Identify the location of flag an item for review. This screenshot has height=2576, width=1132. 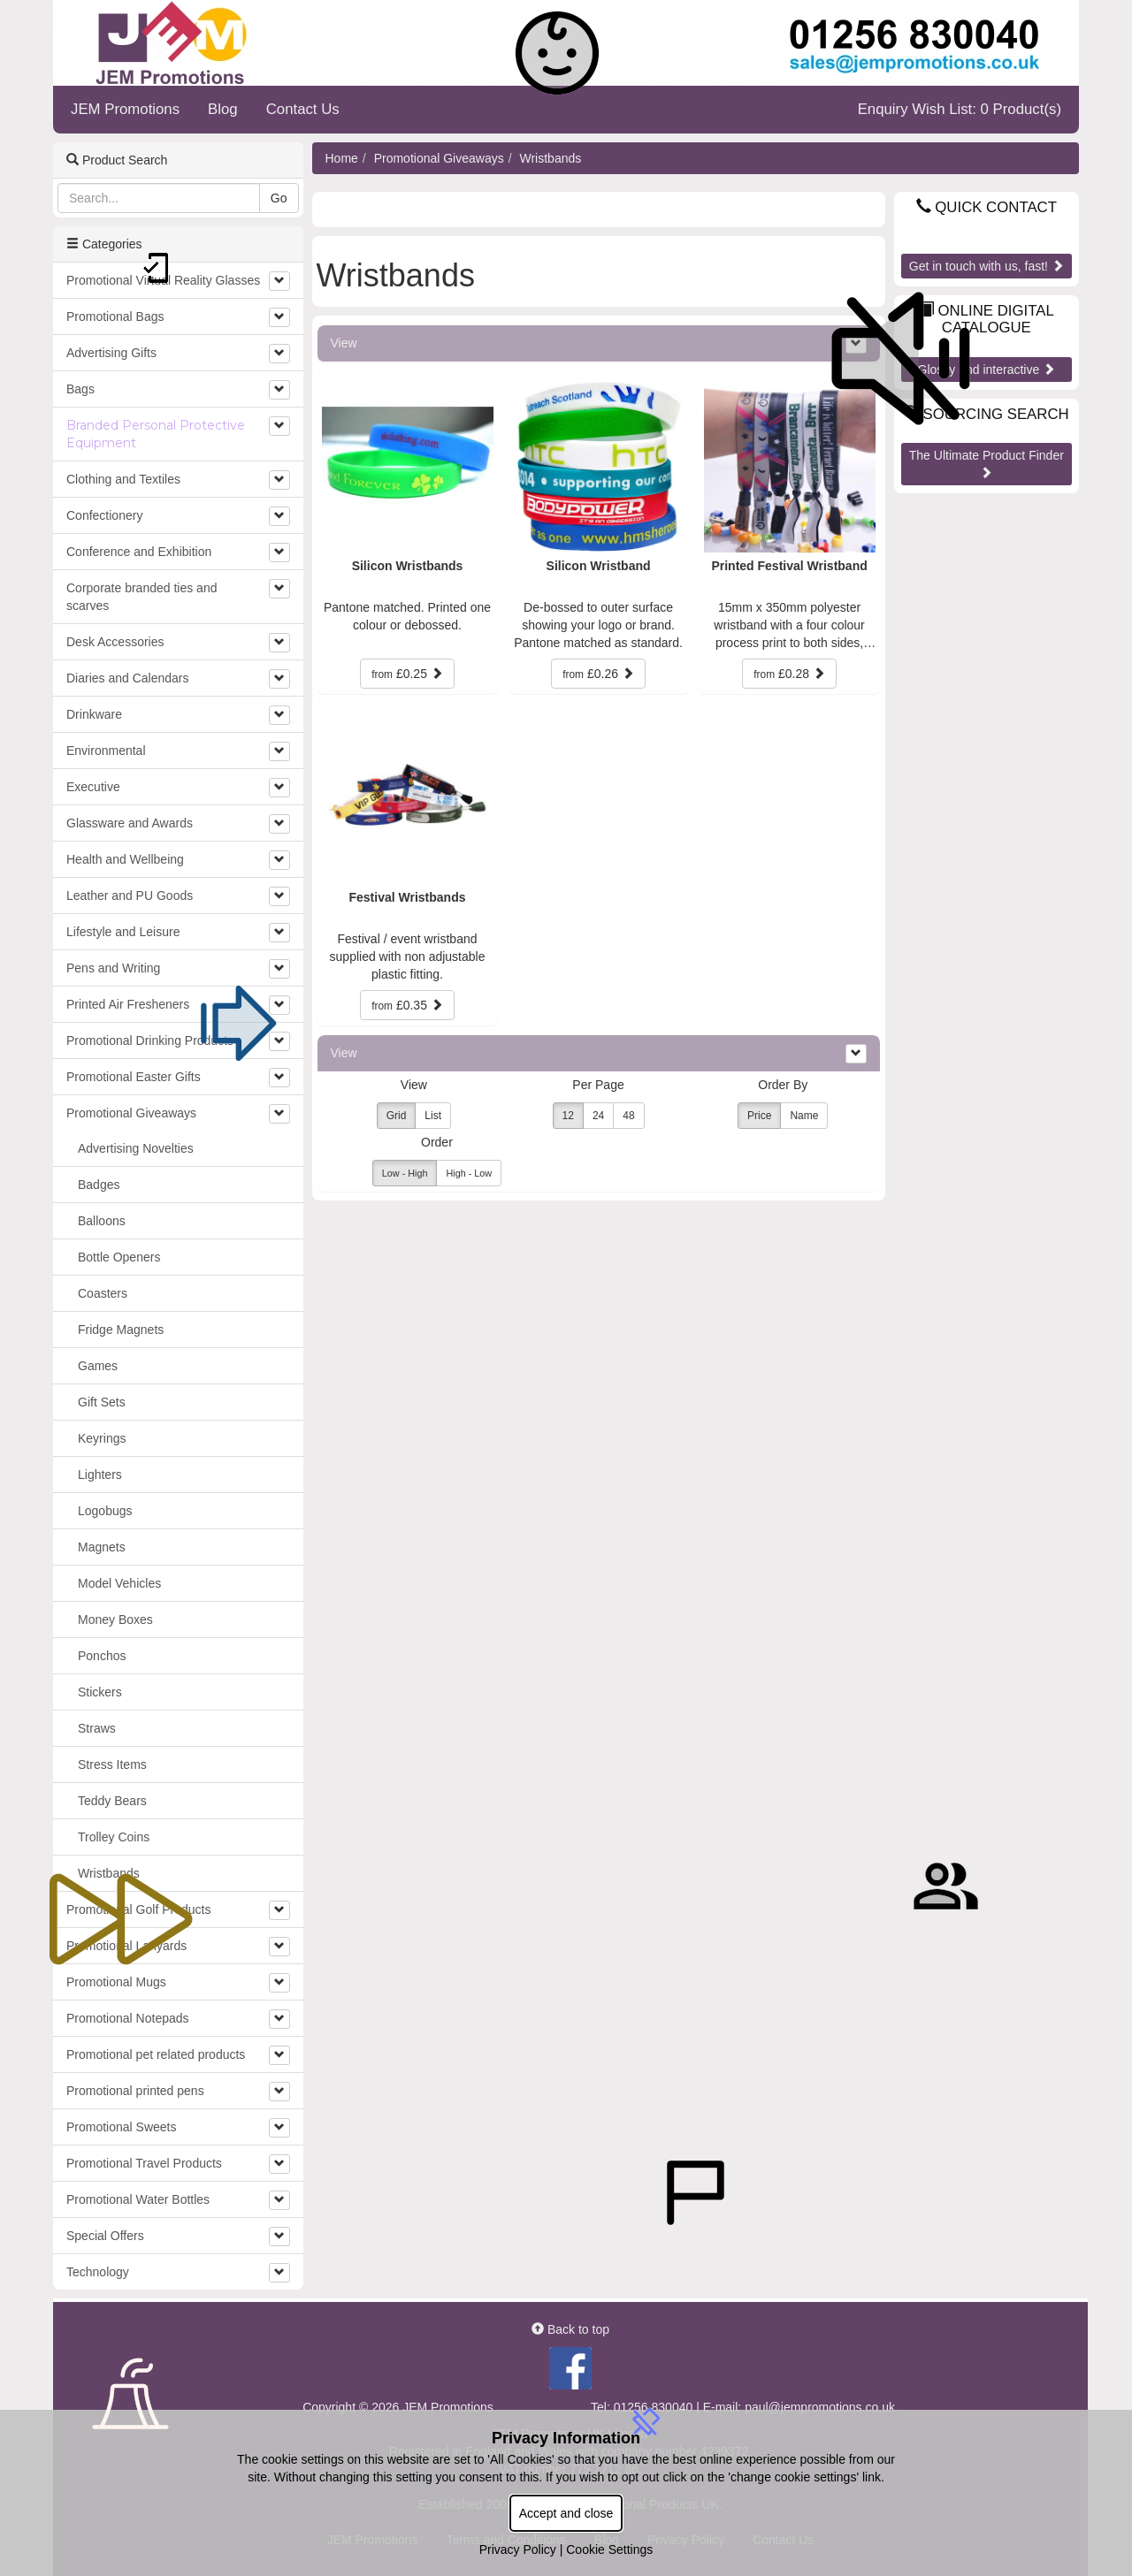
(695, 2189).